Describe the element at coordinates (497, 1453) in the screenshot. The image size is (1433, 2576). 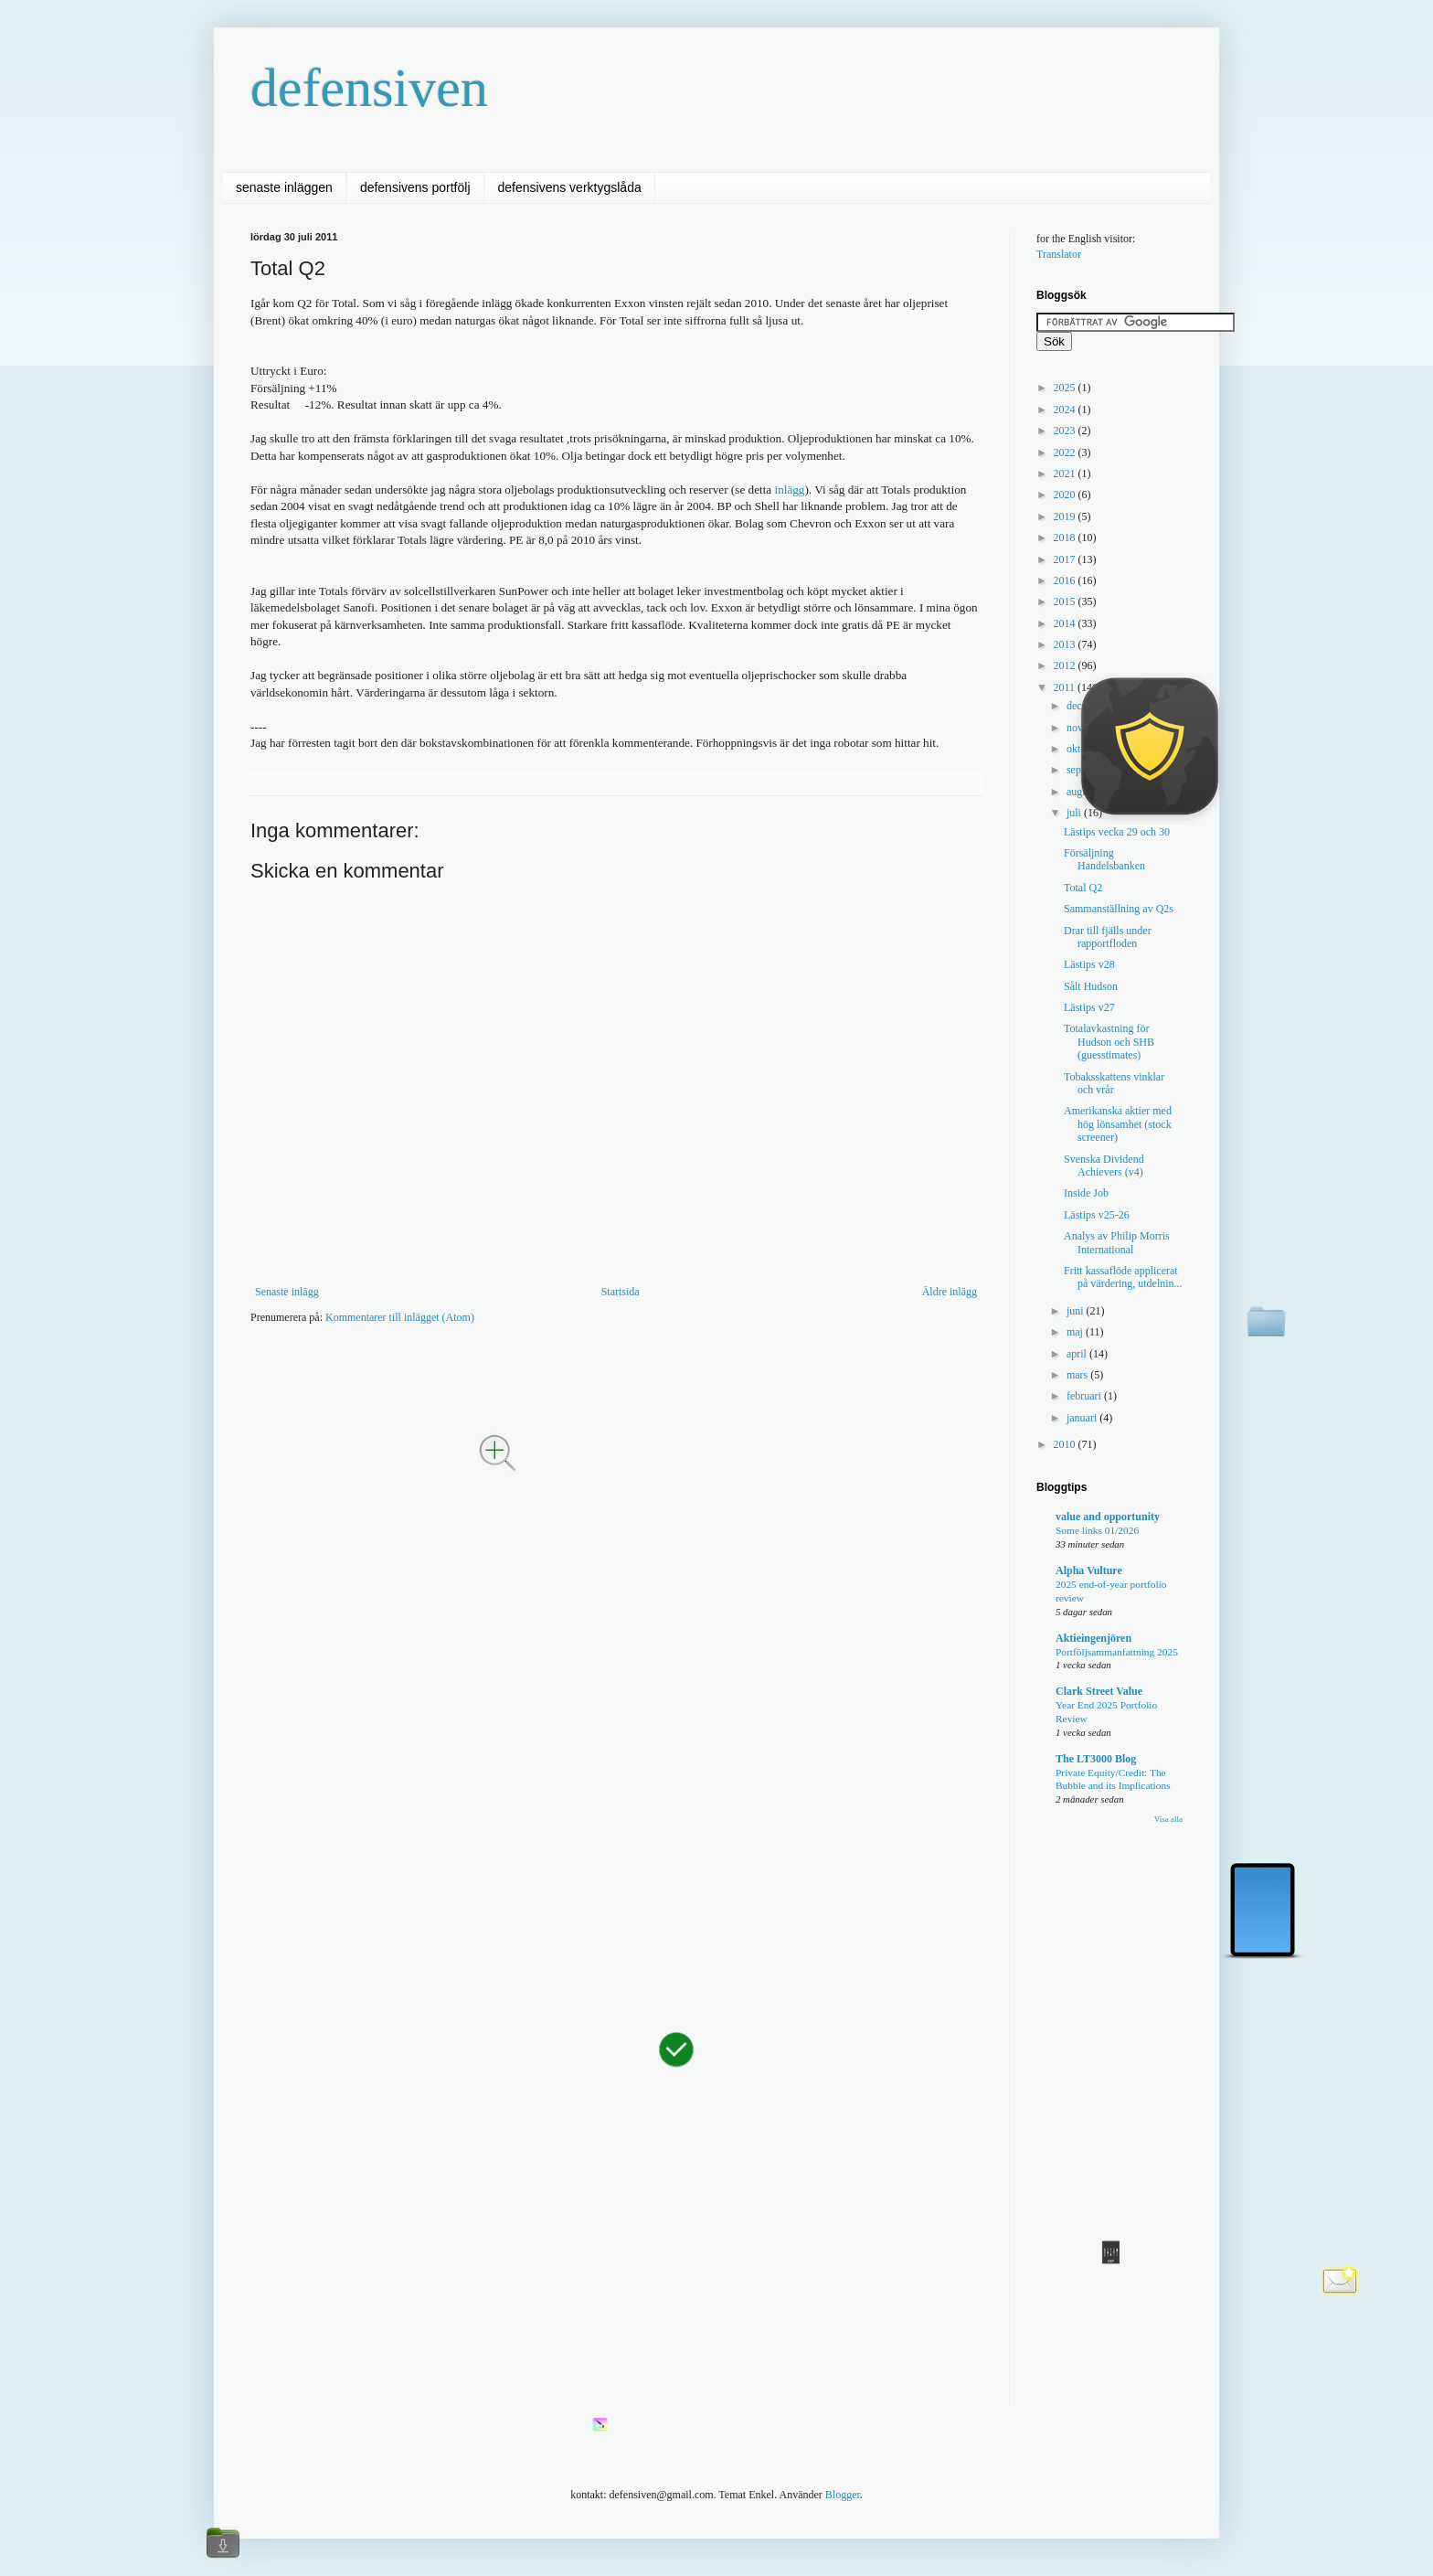
I see `zoom in on the current view` at that location.